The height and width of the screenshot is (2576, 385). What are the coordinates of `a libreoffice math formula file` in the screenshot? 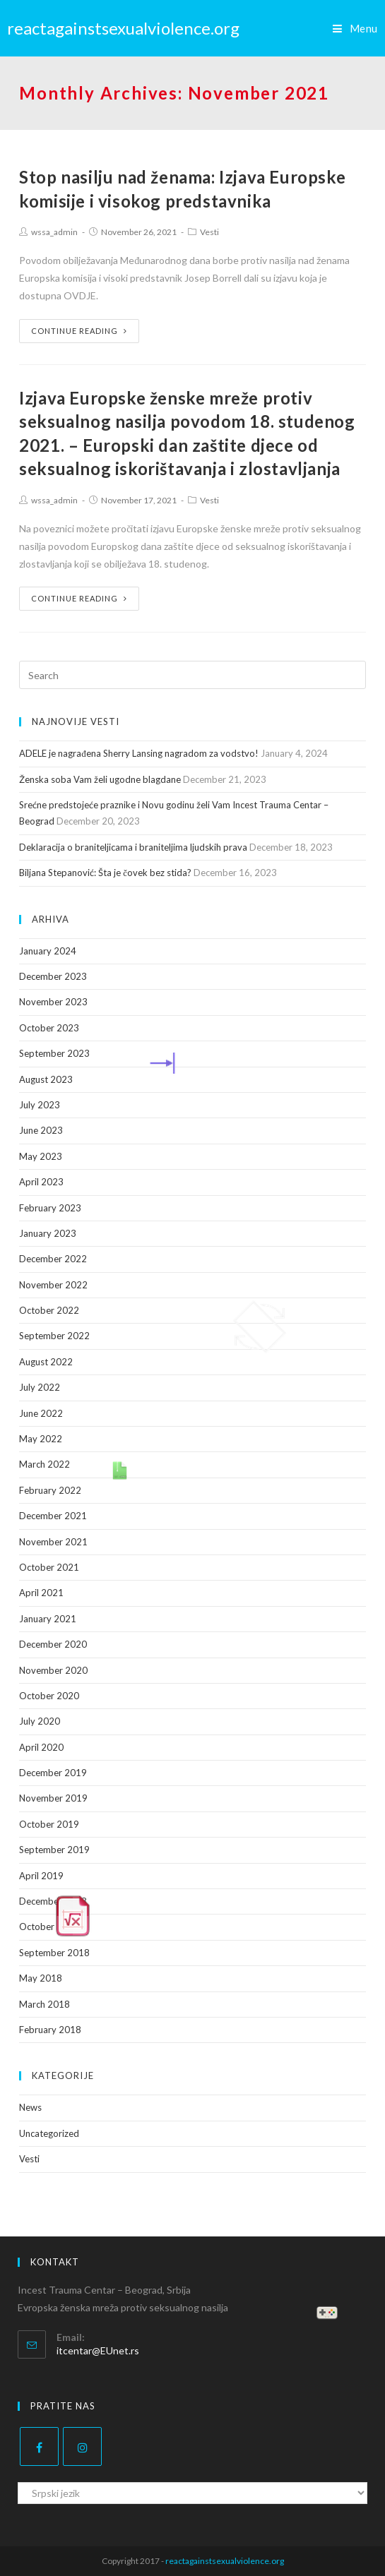 It's located at (73, 1916).